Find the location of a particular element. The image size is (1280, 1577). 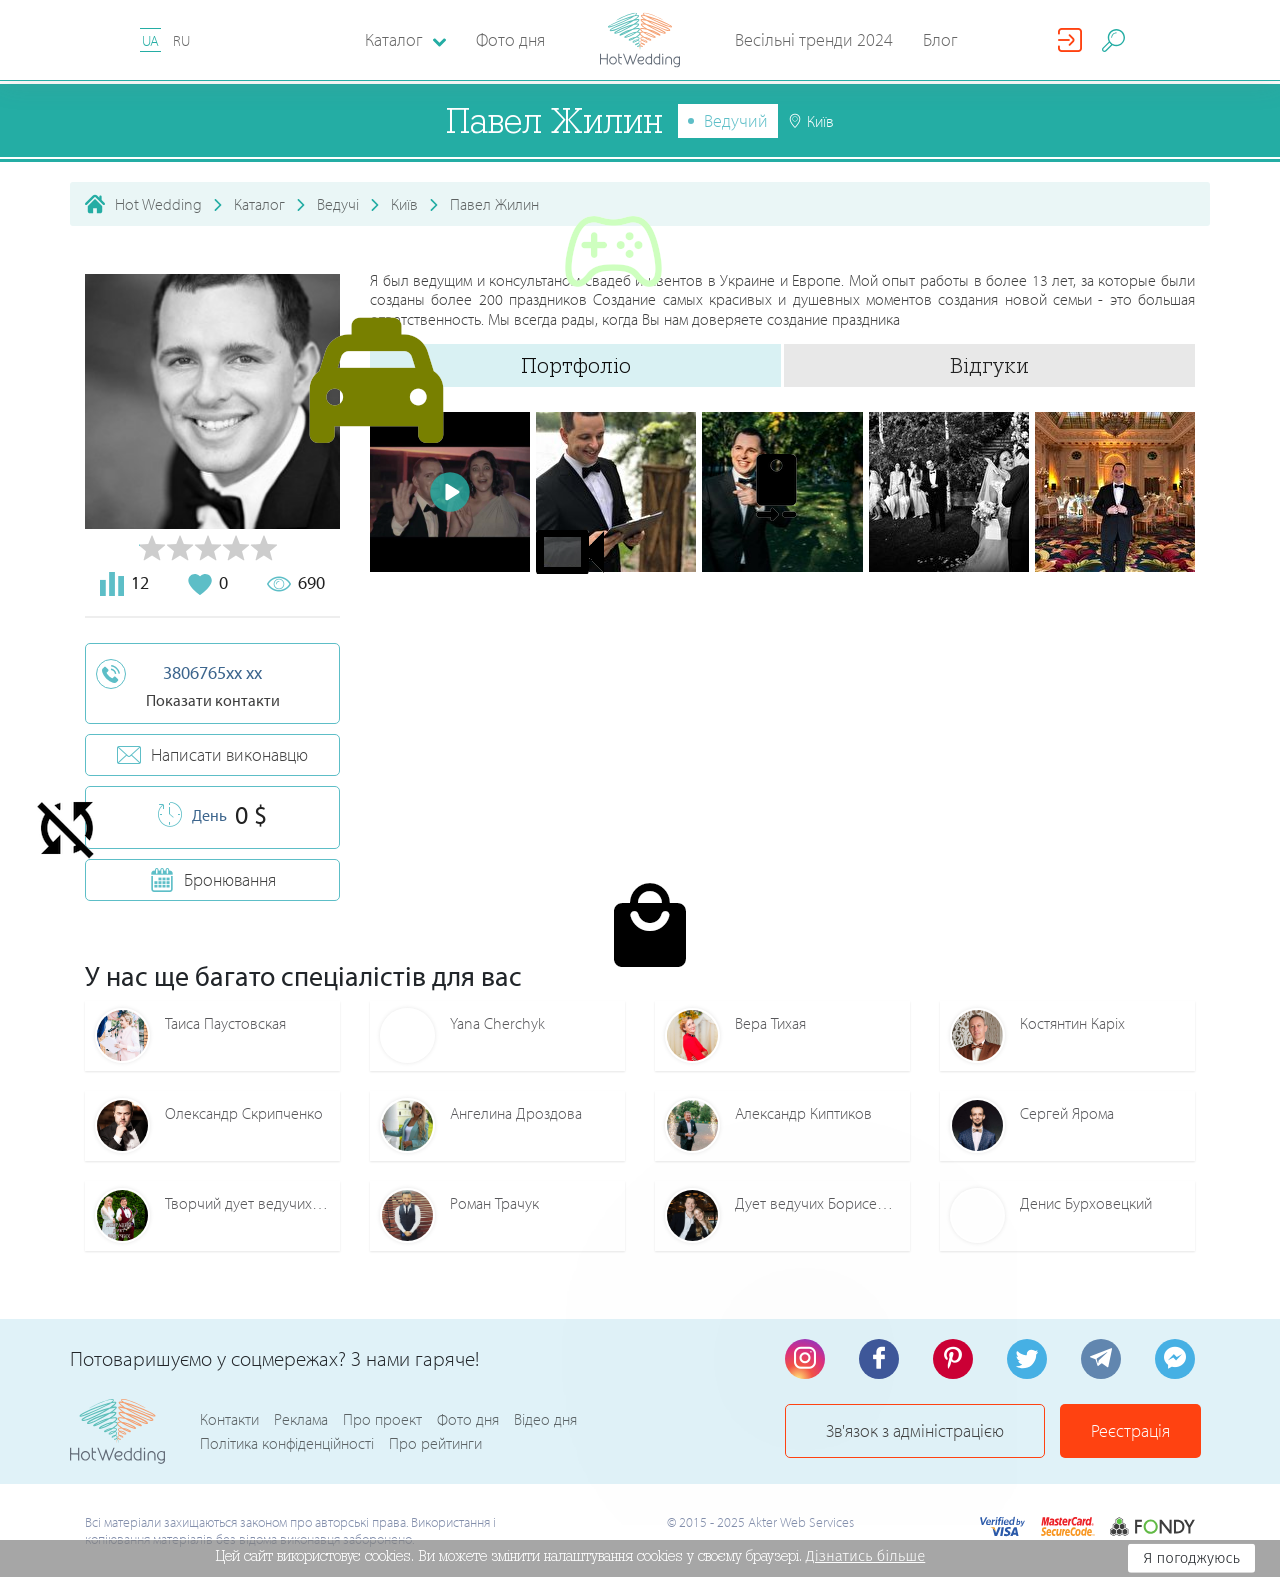

sync is currently disabled is located at coordinates (67, 828).